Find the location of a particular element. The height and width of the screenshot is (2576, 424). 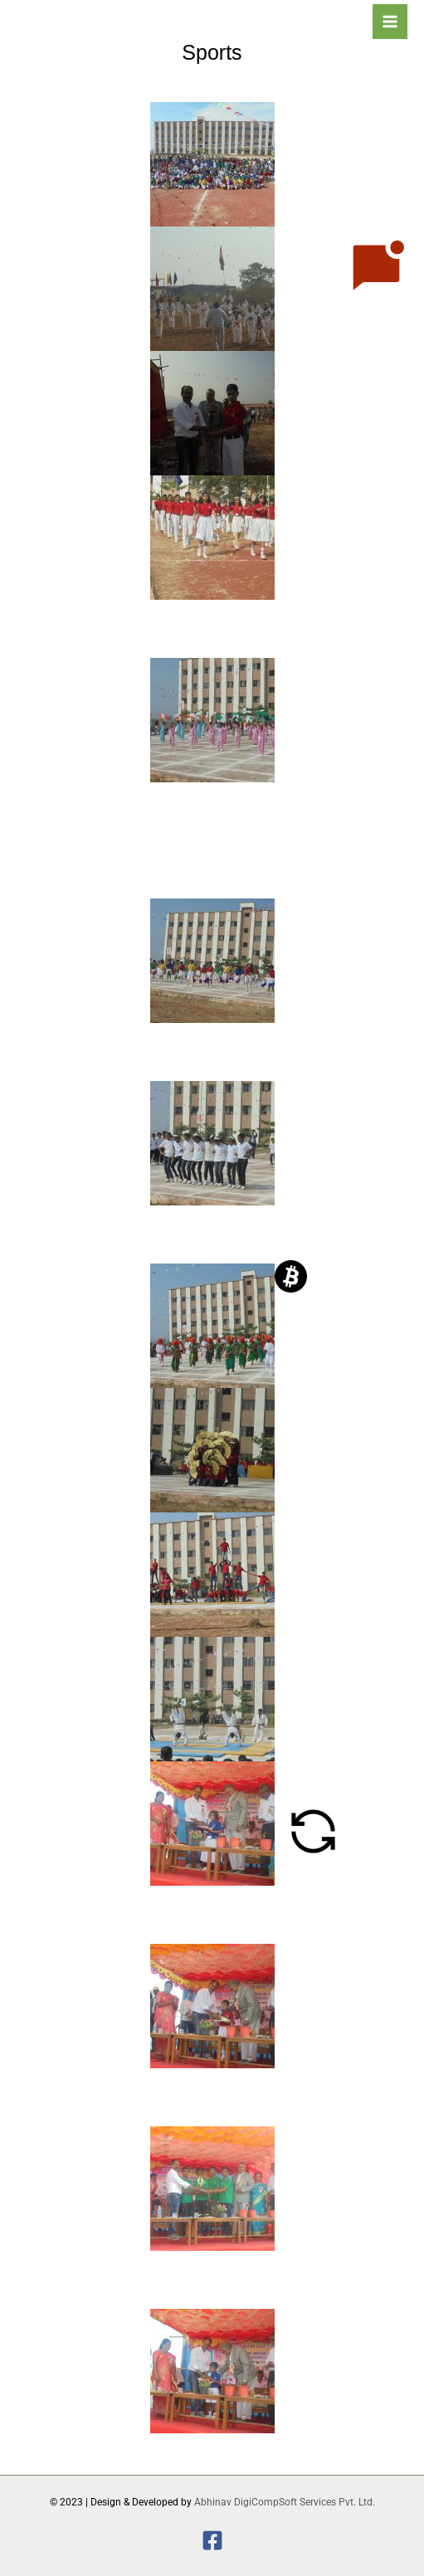

bitcoin logo is located at coordinates (290, 1276).